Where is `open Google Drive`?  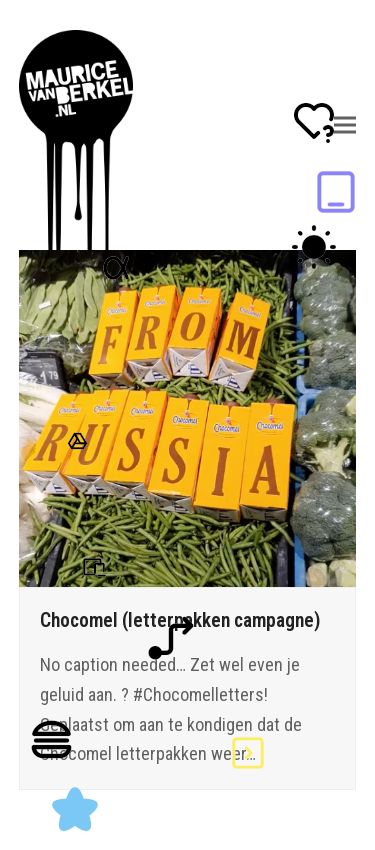 open Google Drive is located at coordinates (77, 440).